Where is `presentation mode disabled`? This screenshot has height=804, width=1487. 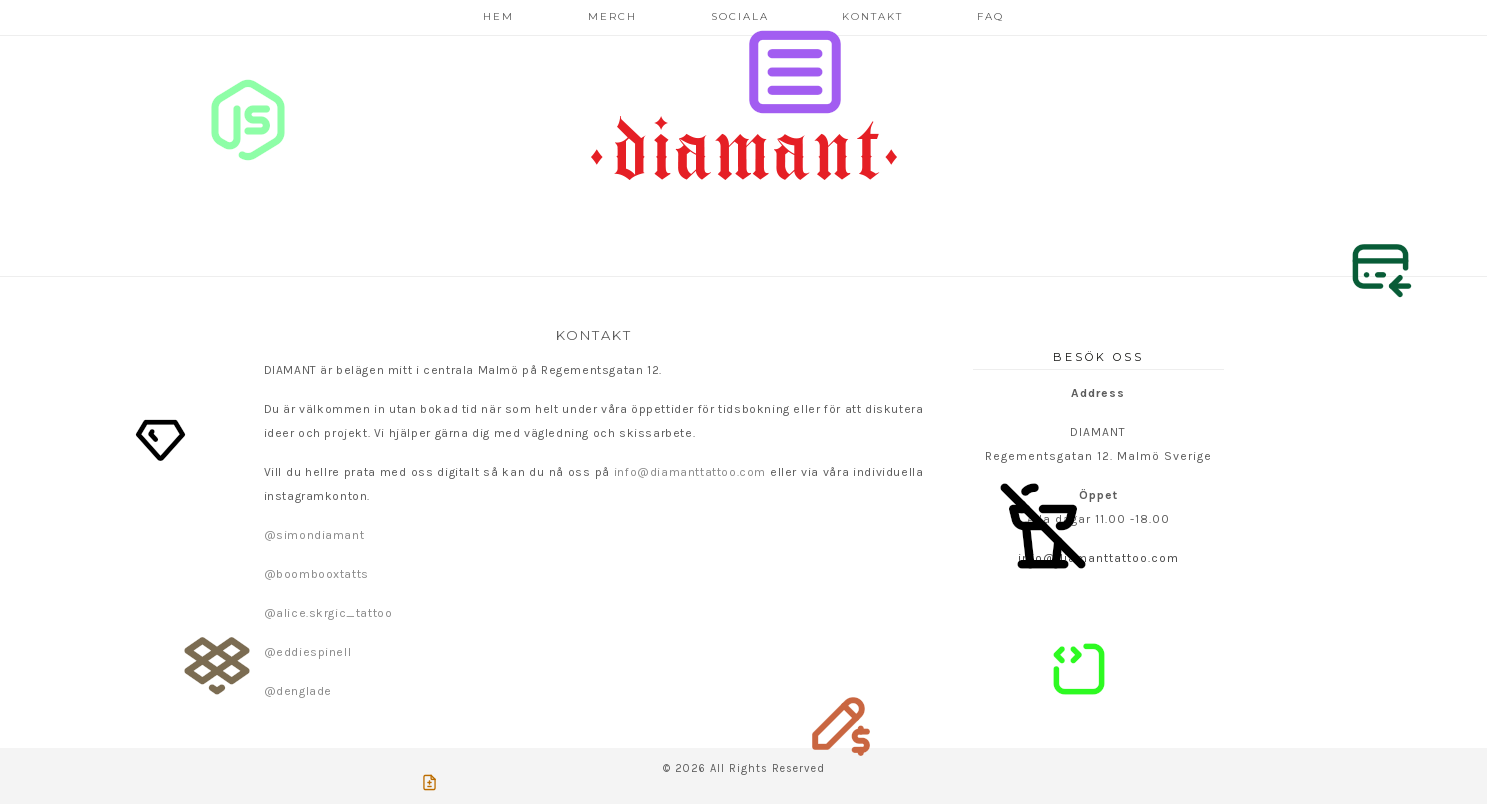 presentation mode disabled is located at coordinates (1043, 526).